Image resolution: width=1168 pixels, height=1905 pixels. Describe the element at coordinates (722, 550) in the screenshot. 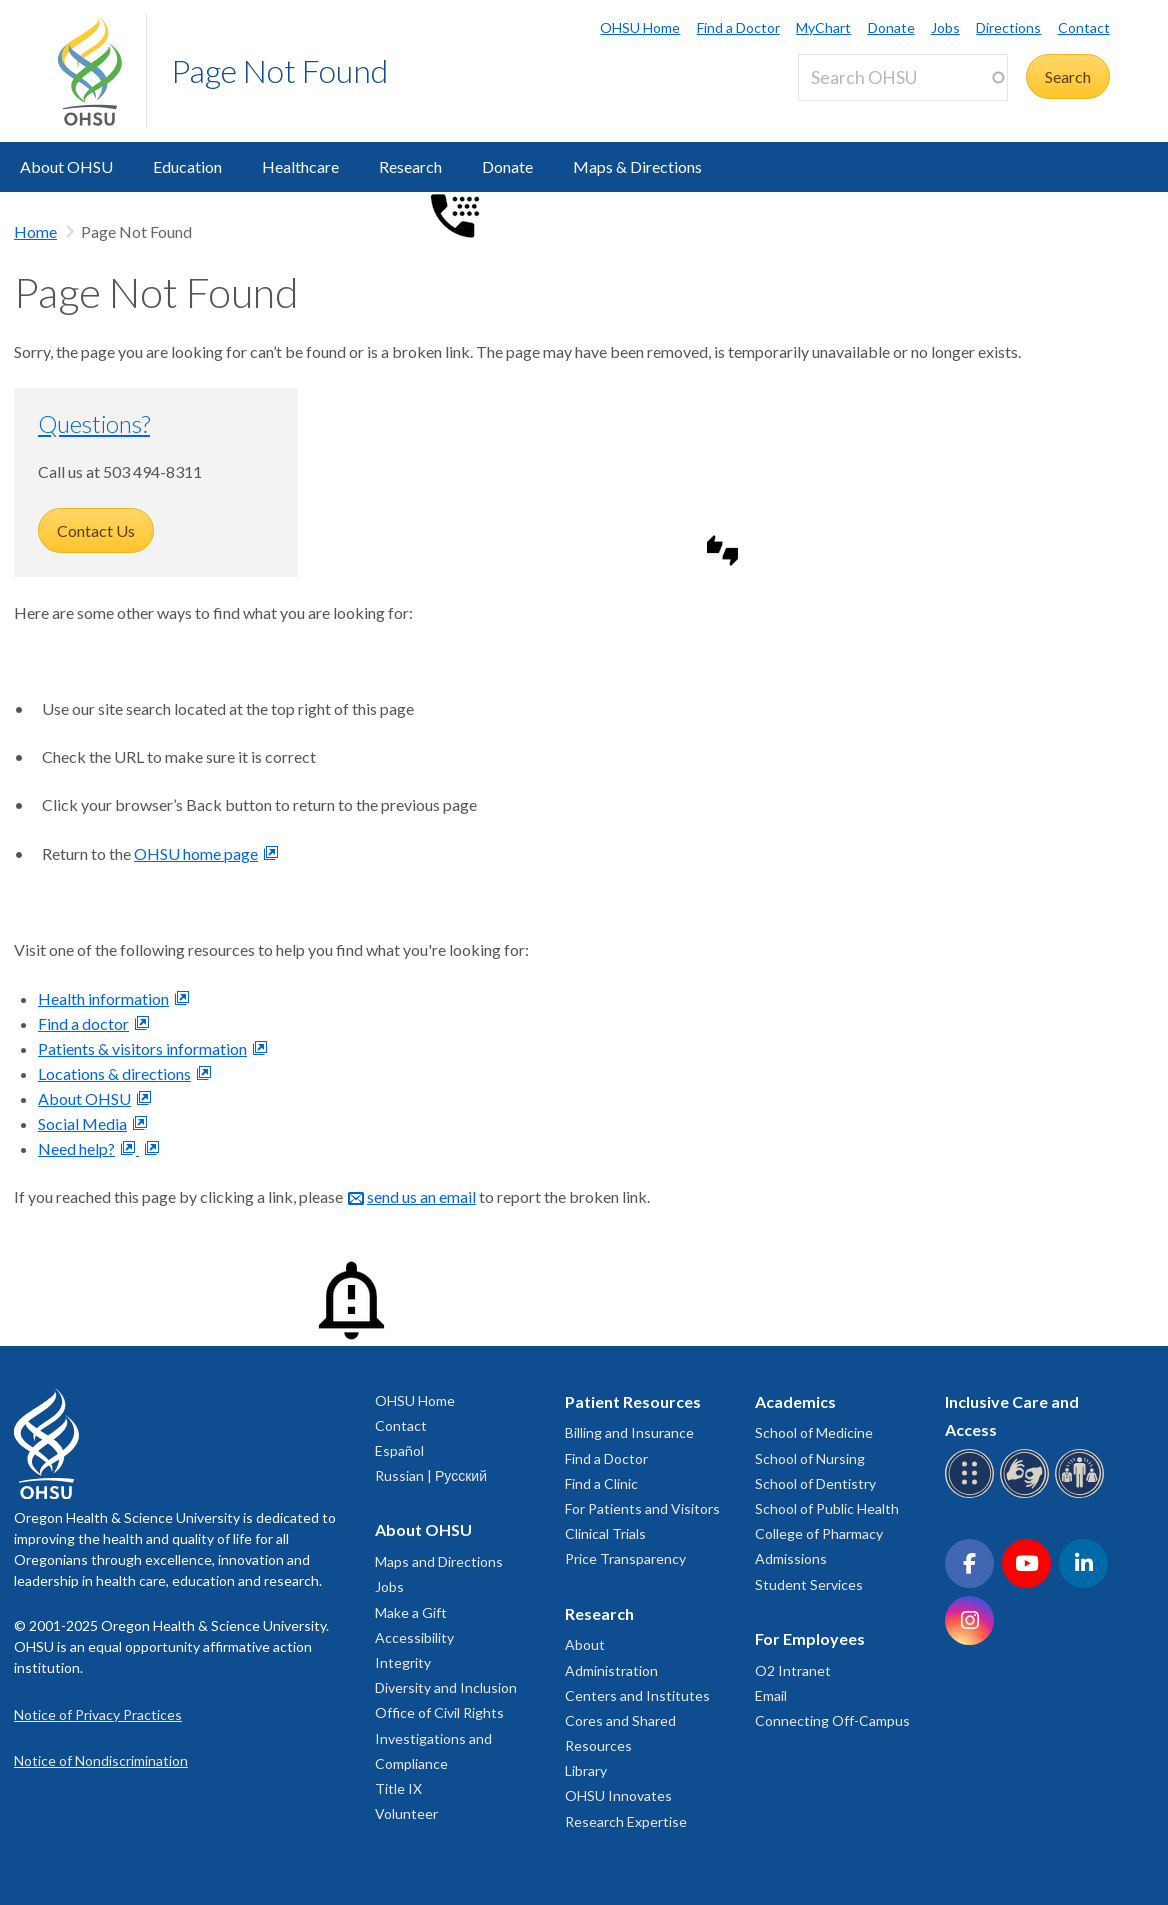

I see `rate or provide feedback` at that location.